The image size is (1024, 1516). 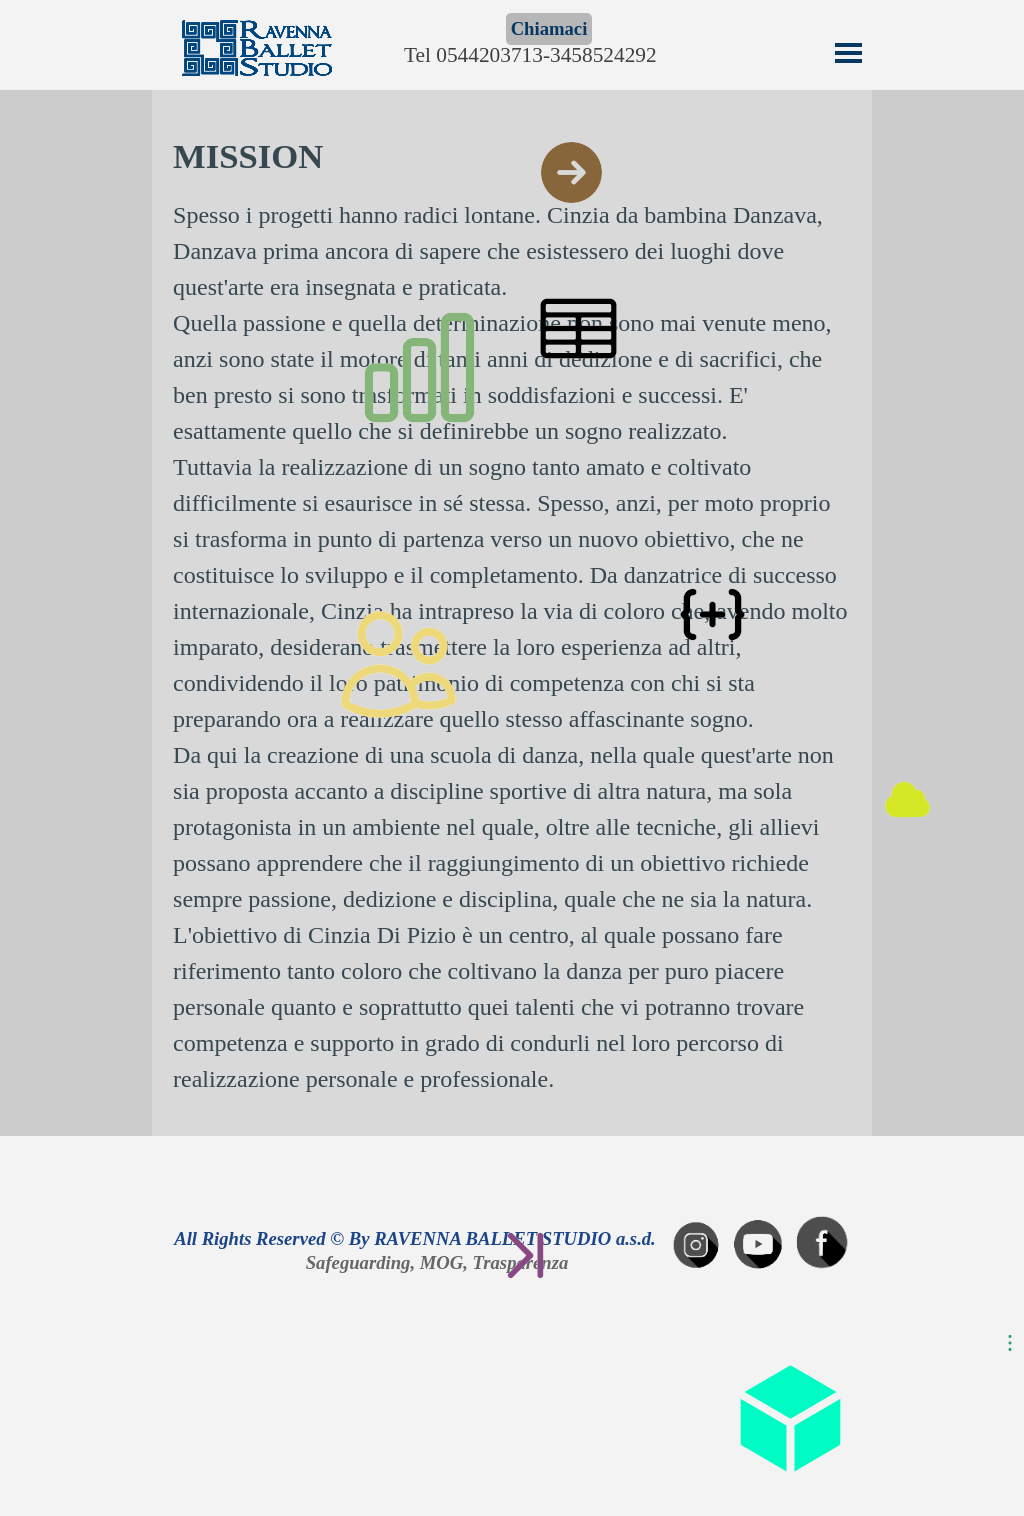 What do you see at coordinates (712, 614) in the screenshot?
I see `add a new code snippet or block` at bounding box center [712, 614].